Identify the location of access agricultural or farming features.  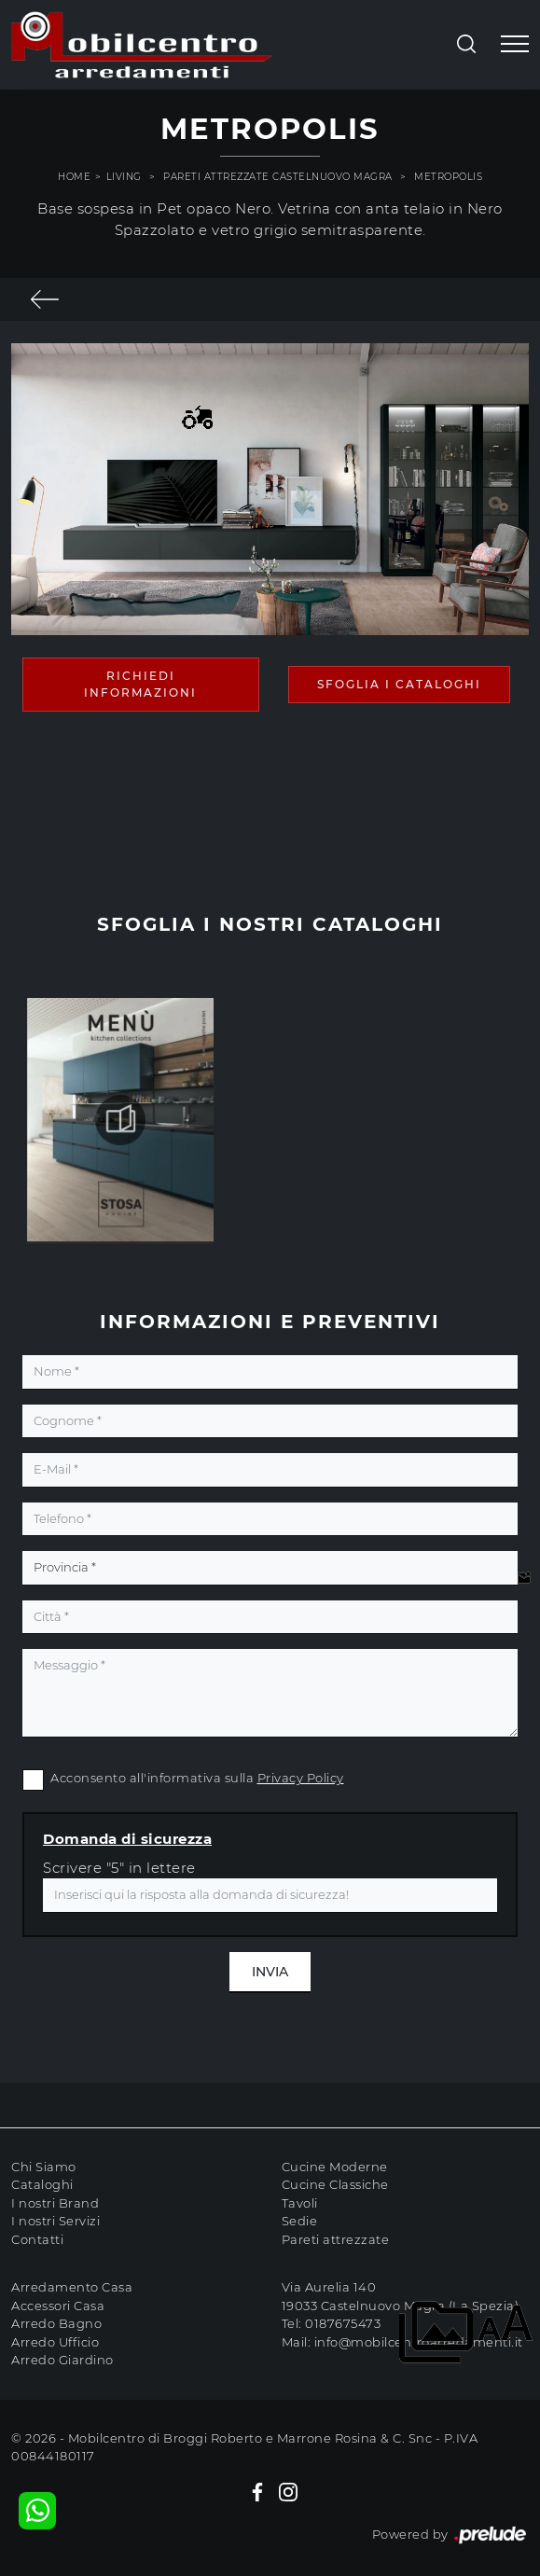
(198, 418).